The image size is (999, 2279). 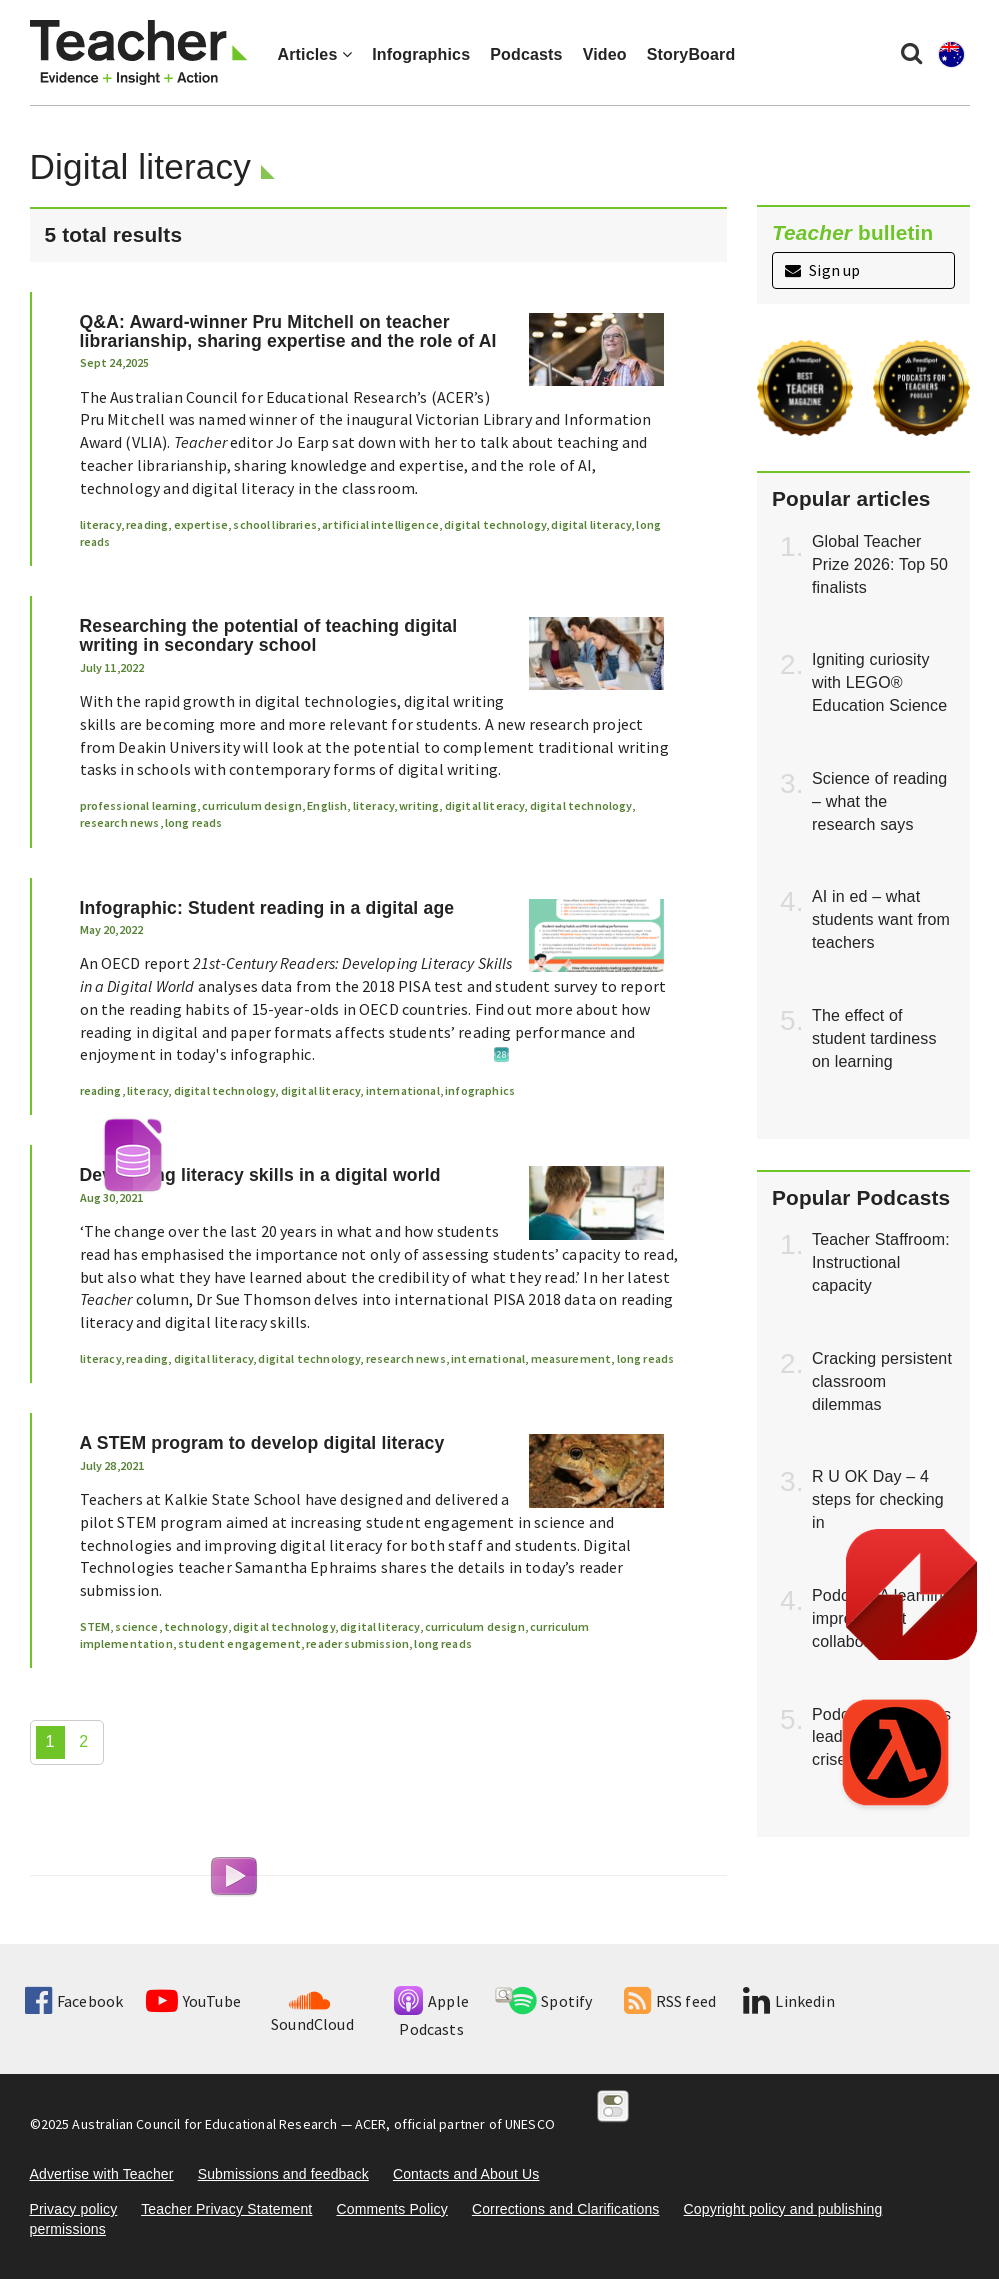 What do you see at coordinates (613, 2106) in the screenshot?
I see `open gnome tweaks settings` at bounding box center [613, 2106].